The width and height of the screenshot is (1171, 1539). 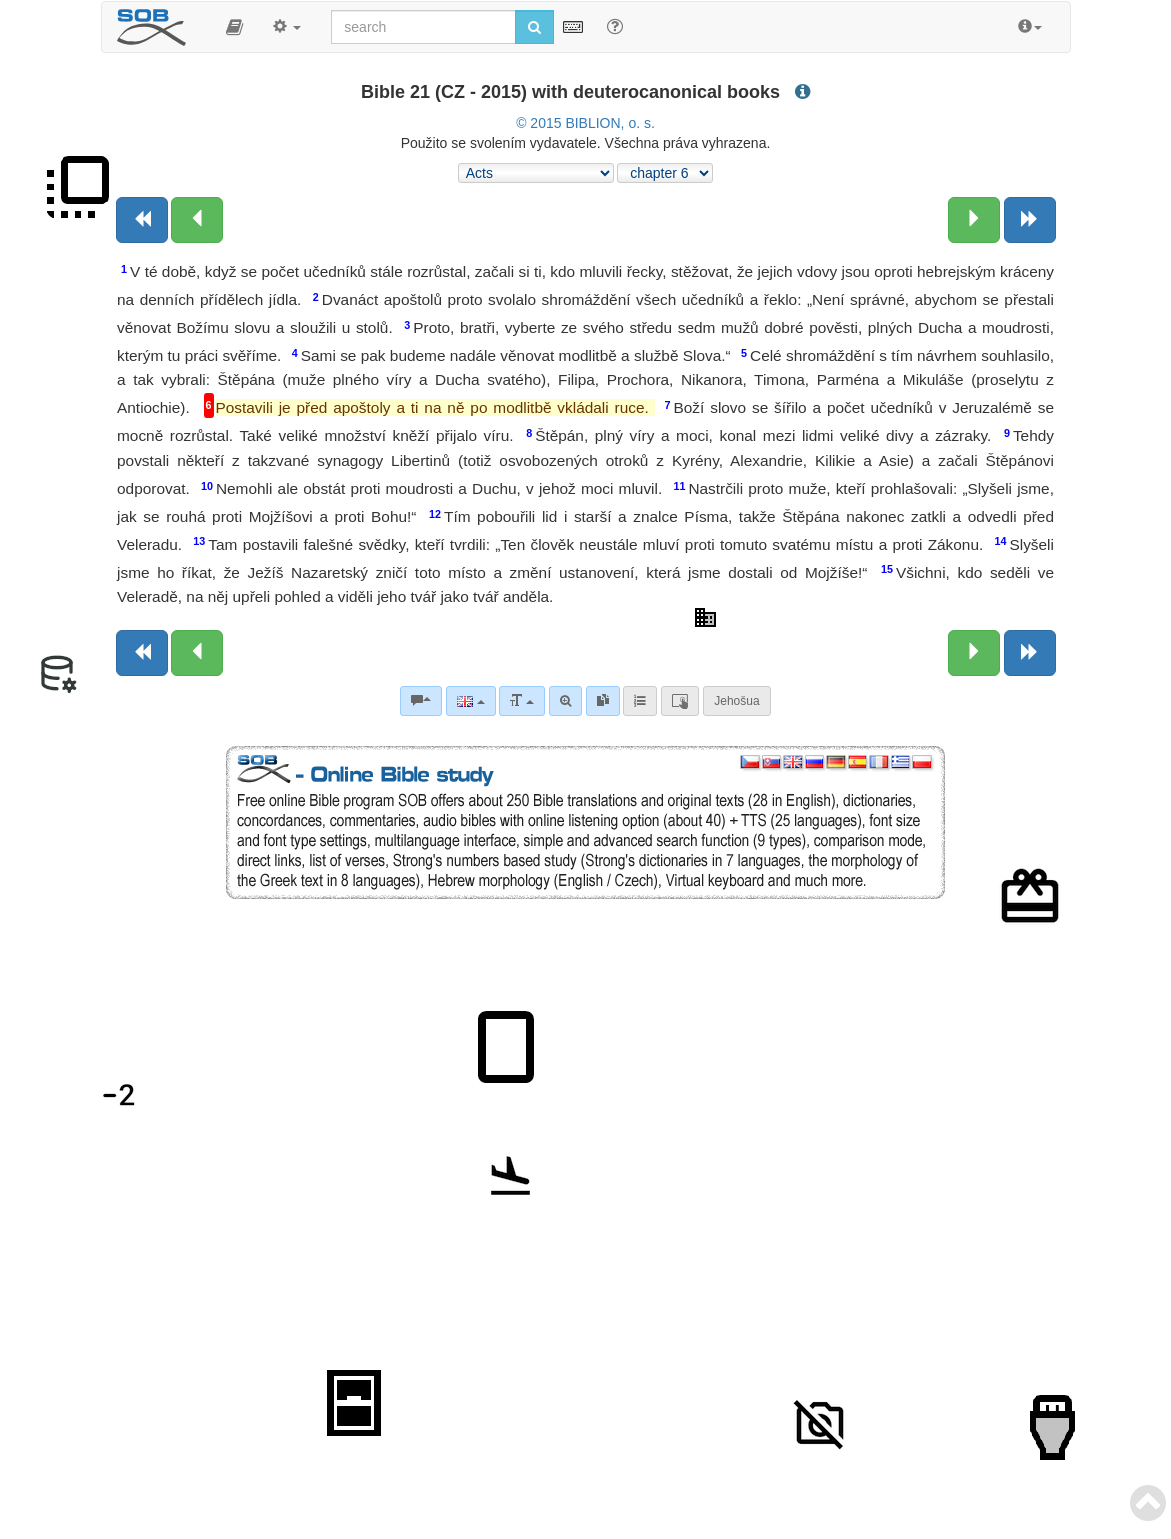 What do you see at coordinates (506, 1047) in the screenshot?
I see `crop image to portrait orientation` at bounding box center [506, 1047].